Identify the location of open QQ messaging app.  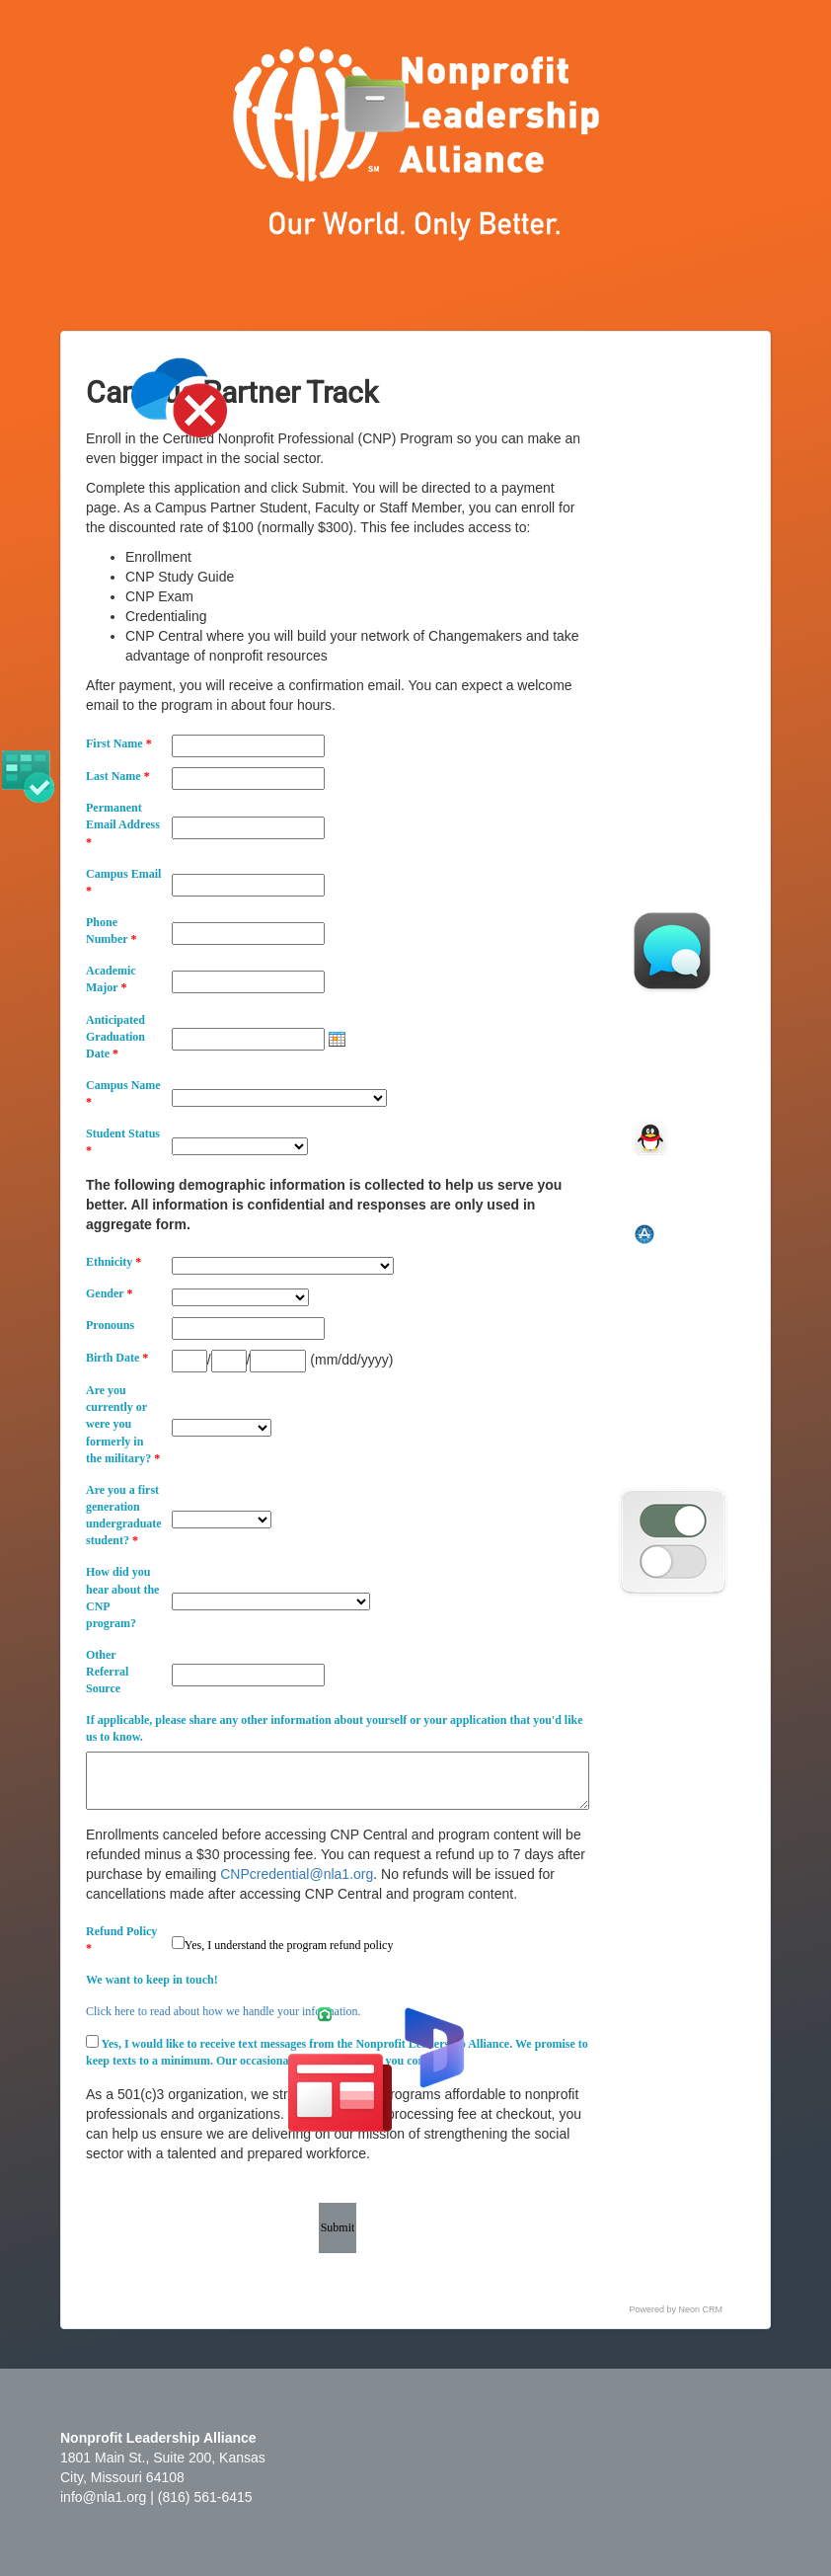
(650, 1137).